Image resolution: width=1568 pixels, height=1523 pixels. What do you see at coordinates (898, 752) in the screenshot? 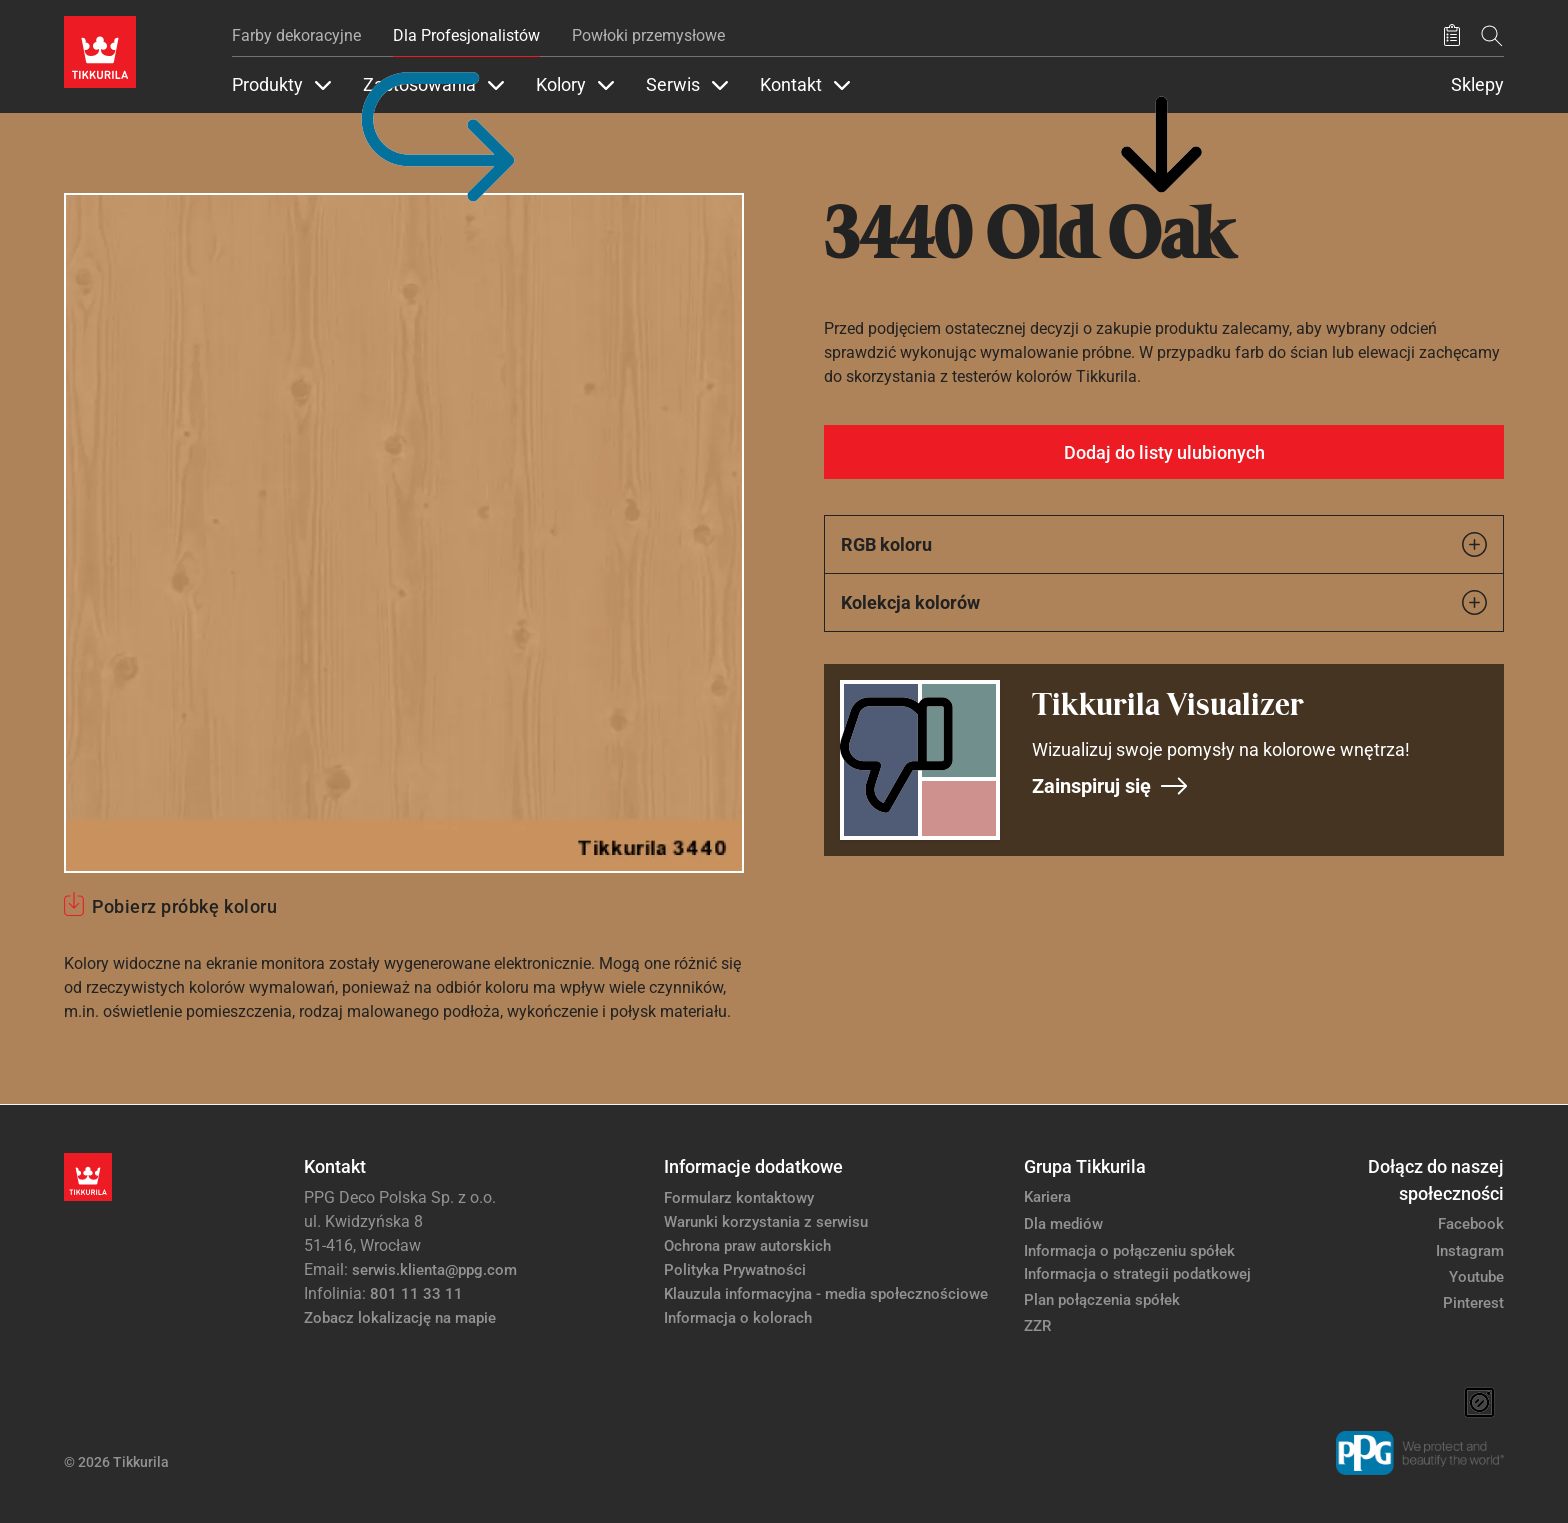
I see `dislike or downvote content` at bounding box center [898, 752].